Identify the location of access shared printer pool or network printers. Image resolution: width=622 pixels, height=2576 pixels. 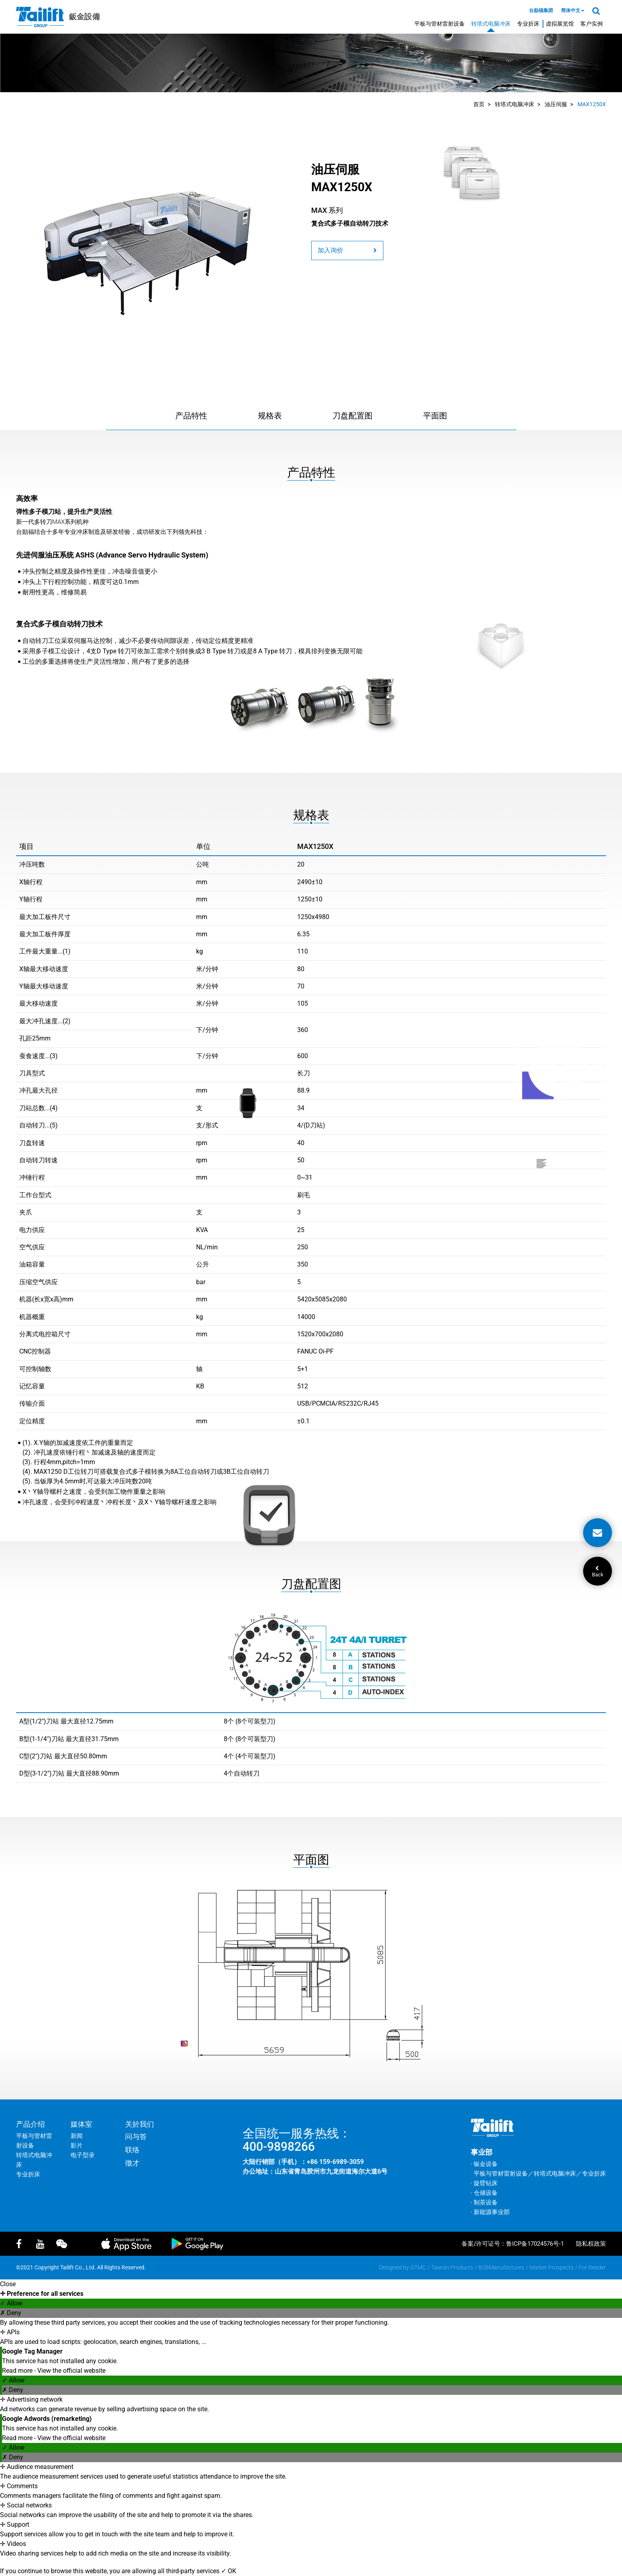
(472, 173).